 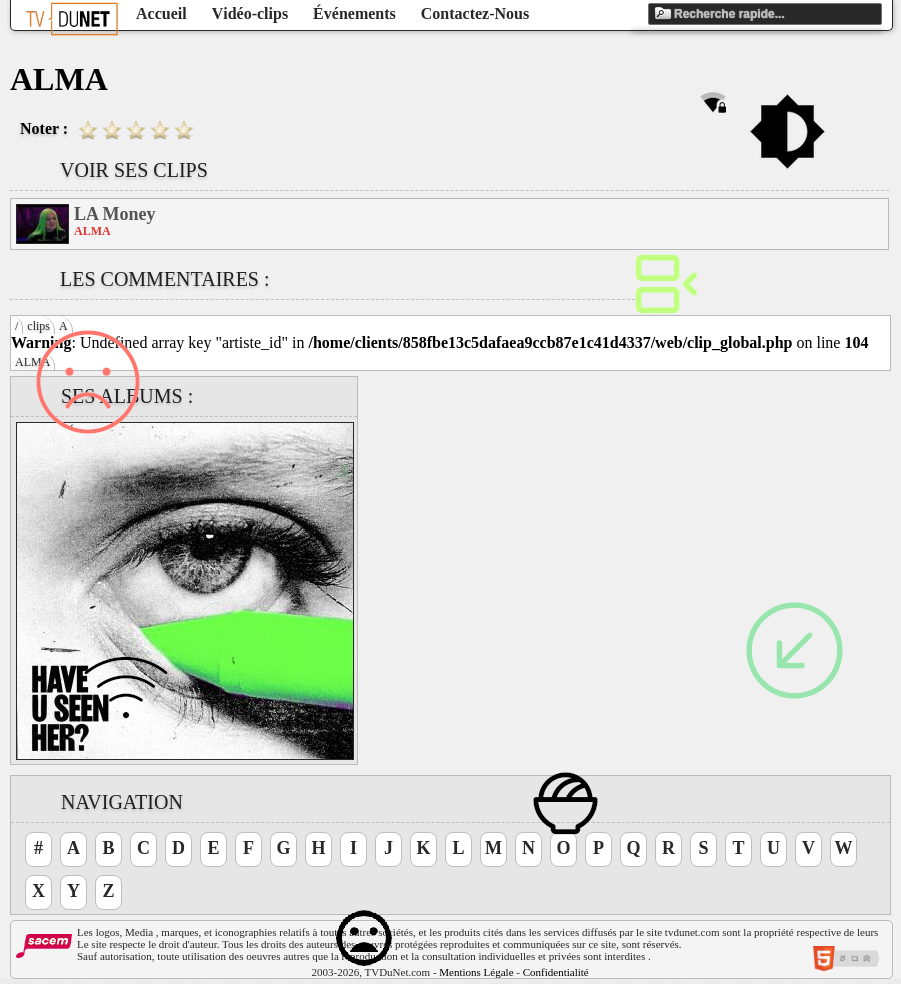 I want to click on indicates strong cellular network signal, so click(x=342, y=471).